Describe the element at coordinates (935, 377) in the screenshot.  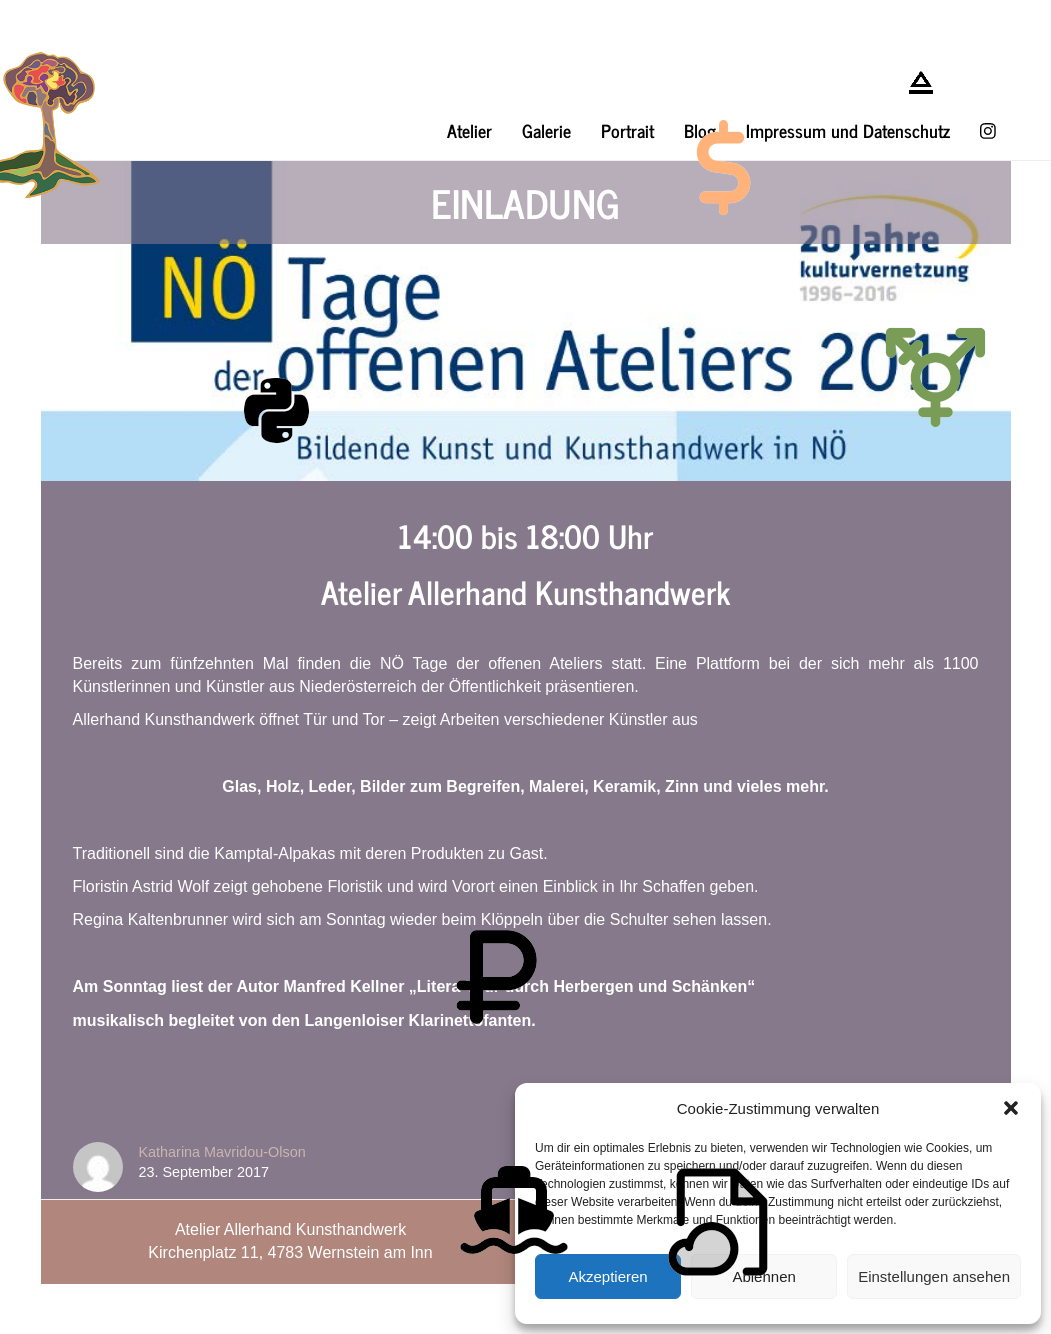
I see `select transgender as gender identity` at that location.